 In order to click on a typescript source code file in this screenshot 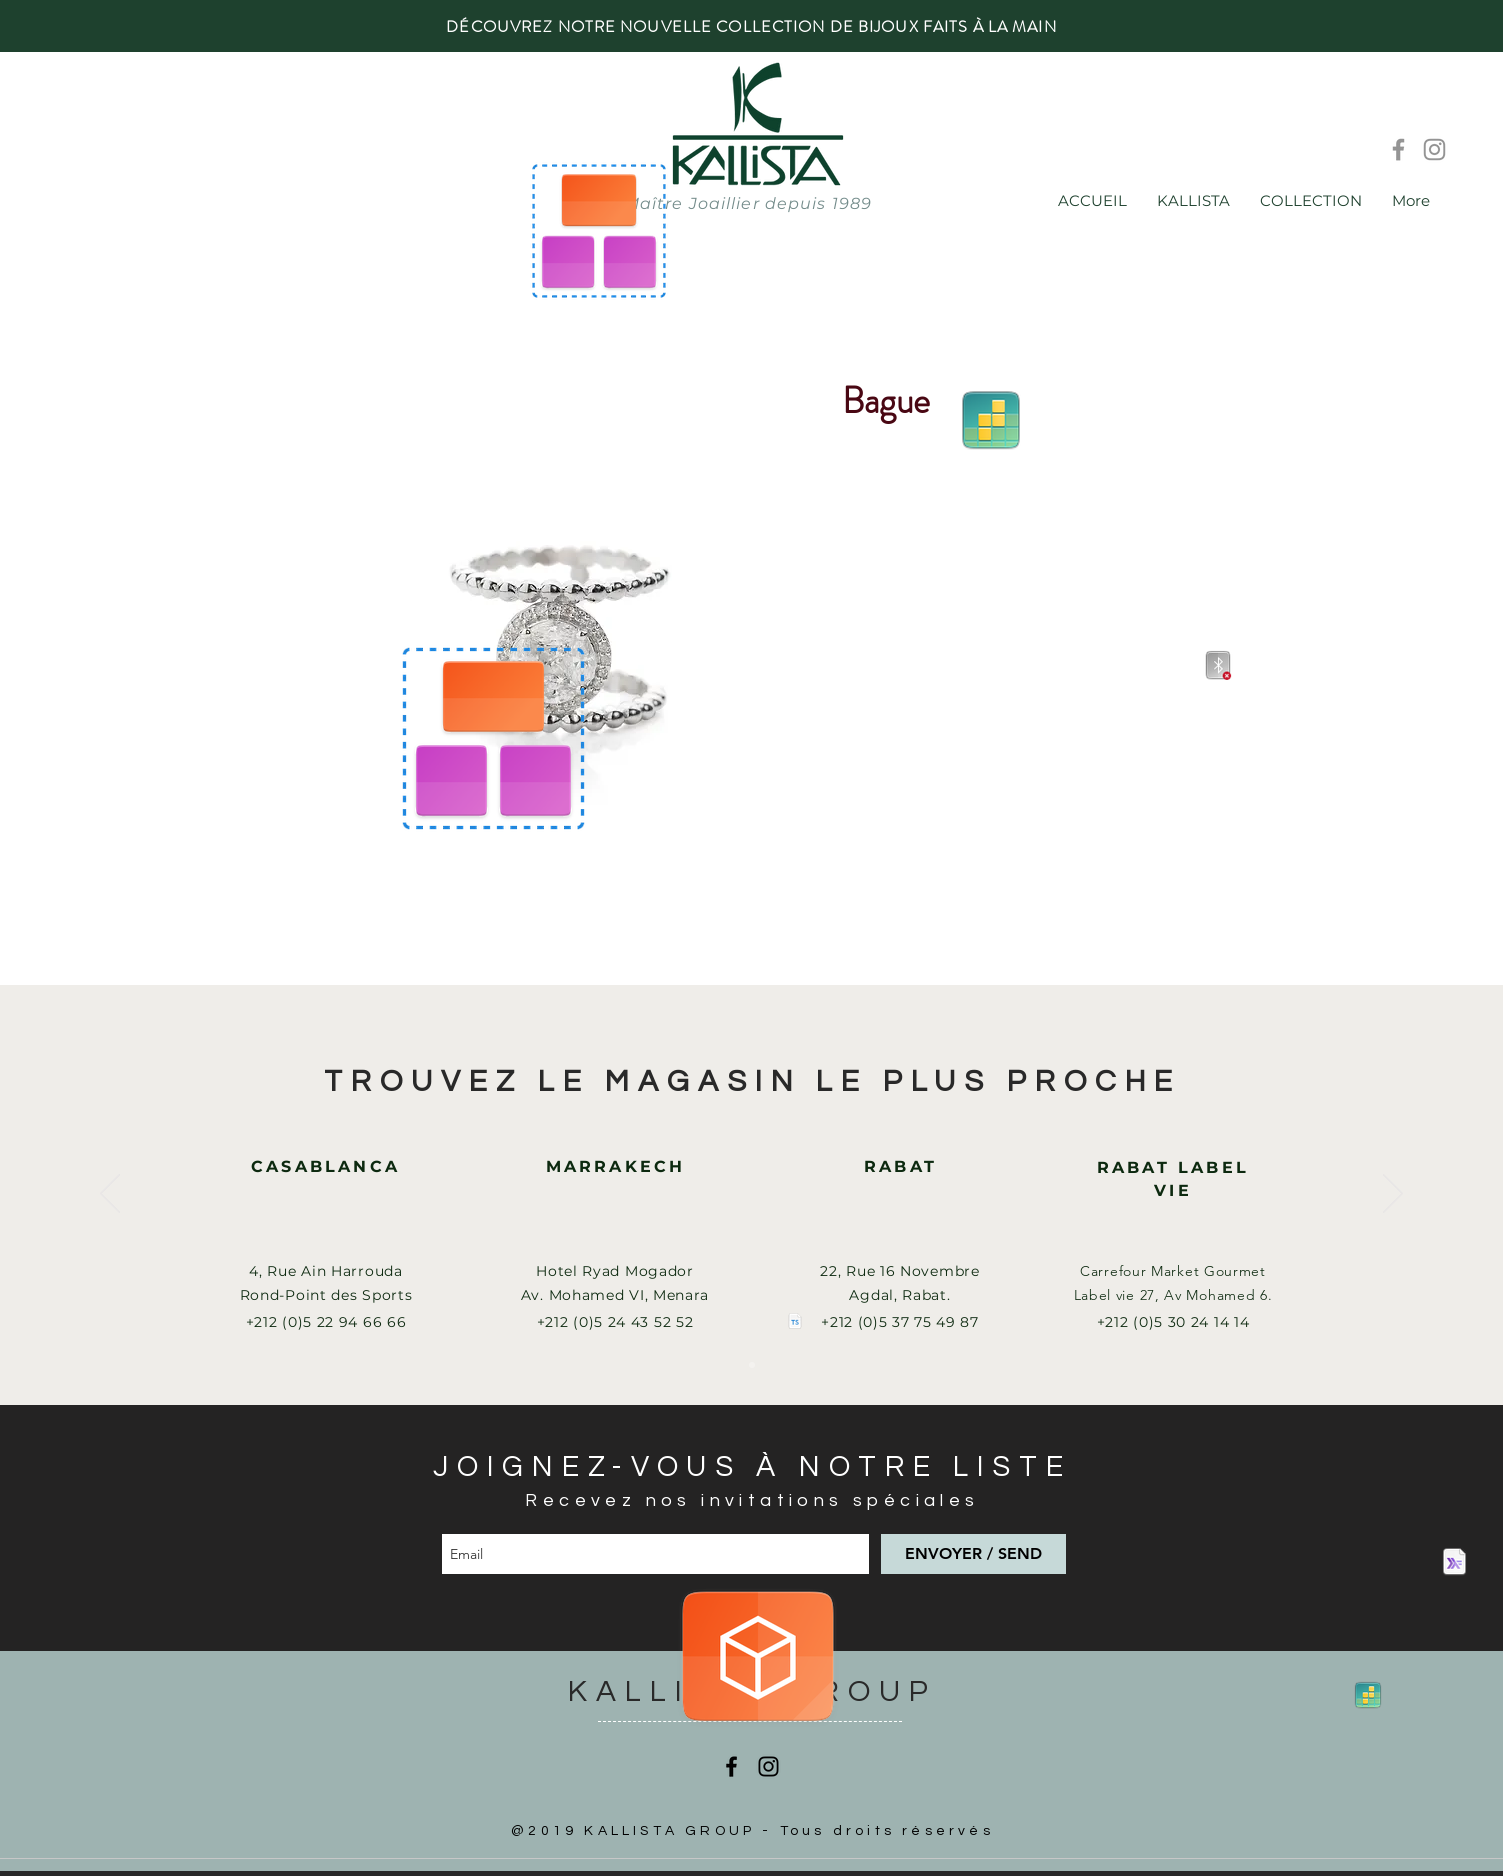, I will do `click(795, 1321)`.